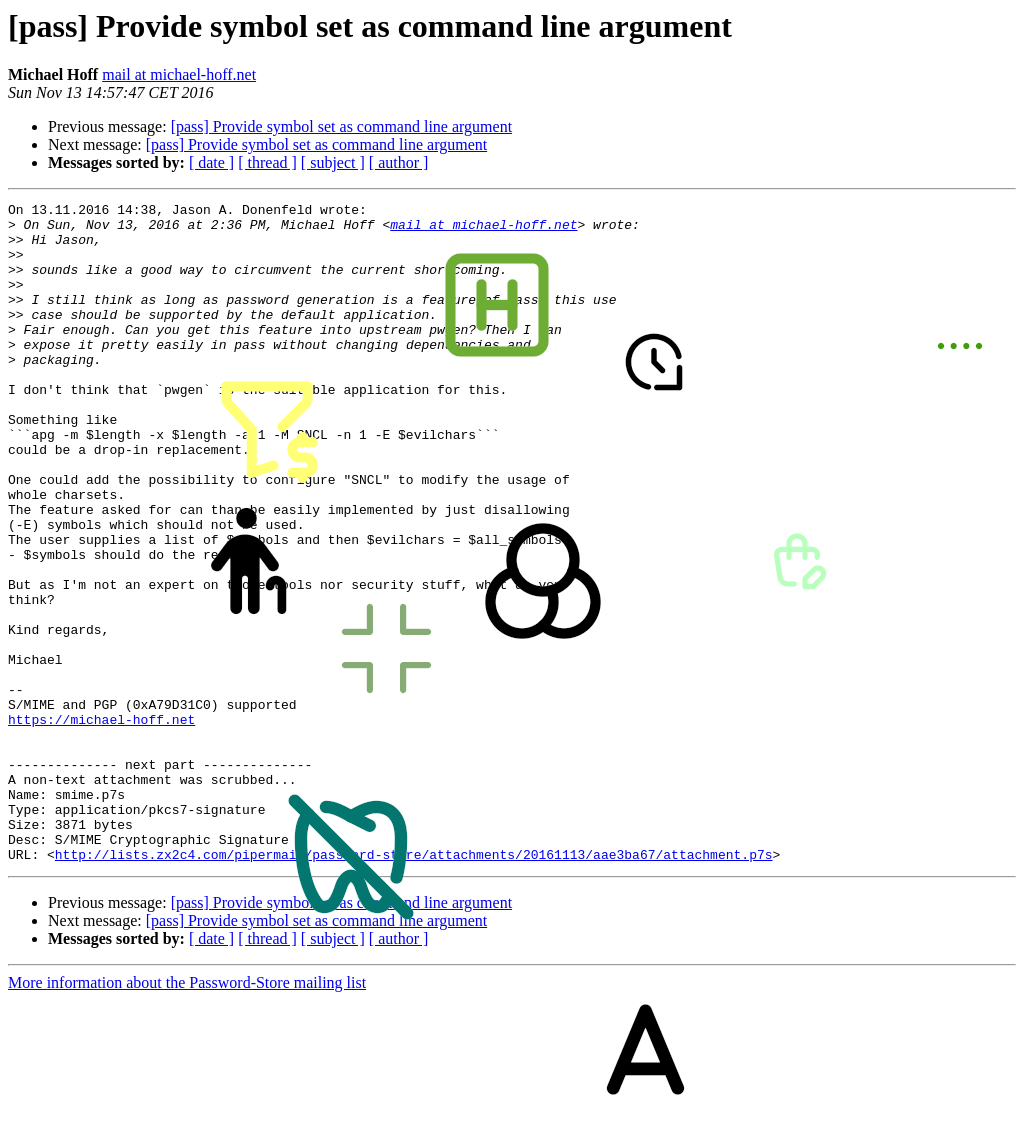 Image resolution: width=1024 pixels, height=1132 pixels. Describe the element at coordinates (960, 327) in the screenshot. I see `indicates very weak or minimal signal strength` at that location.